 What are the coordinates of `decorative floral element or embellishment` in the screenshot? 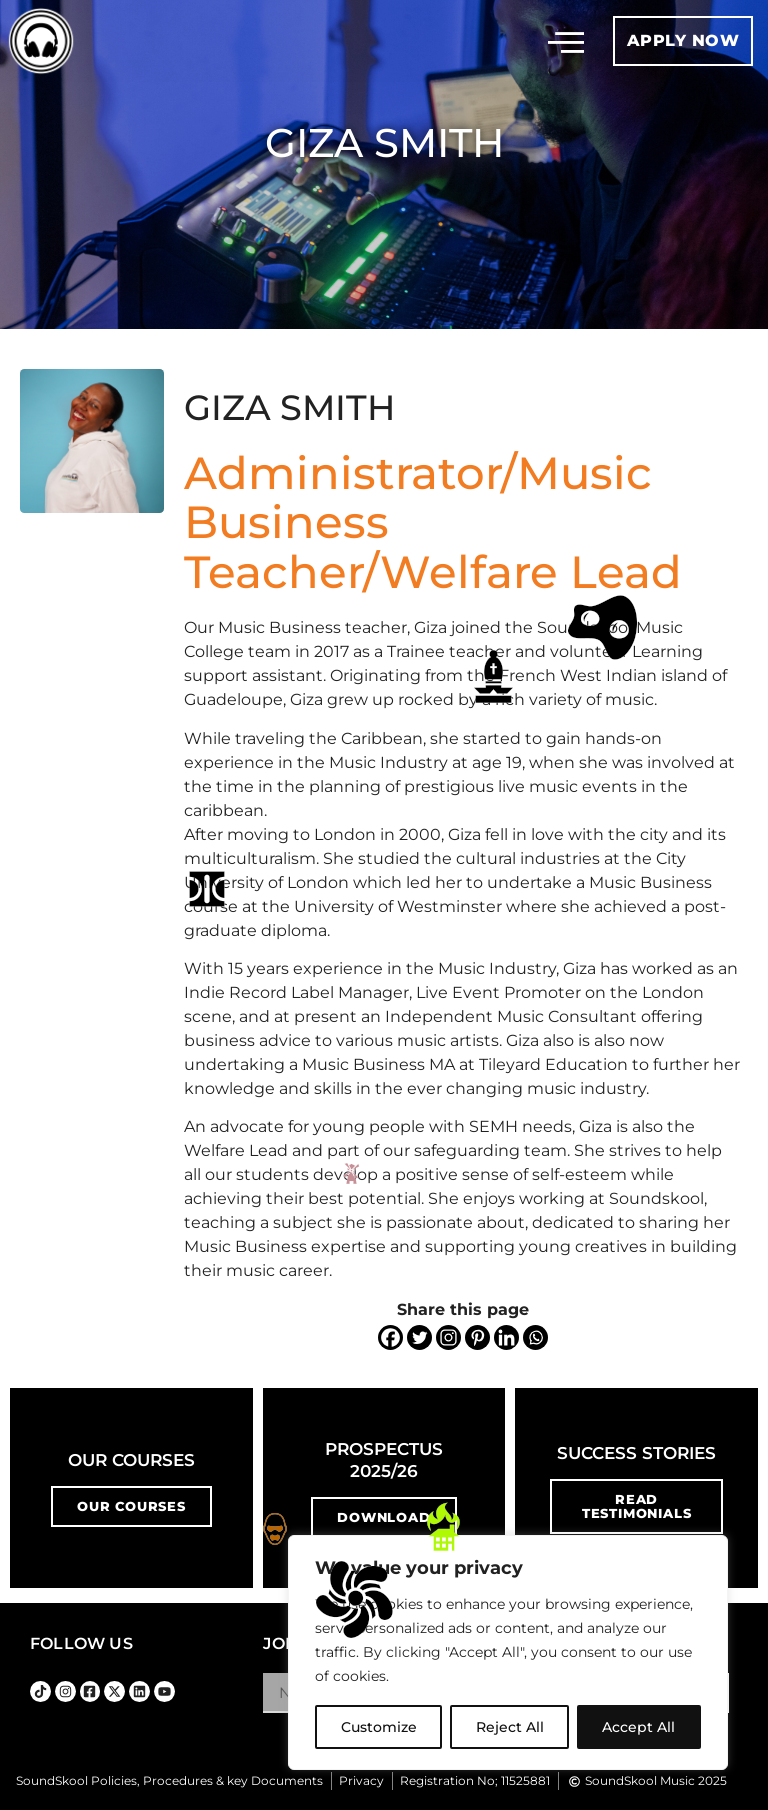 It's located at (354, 1599).